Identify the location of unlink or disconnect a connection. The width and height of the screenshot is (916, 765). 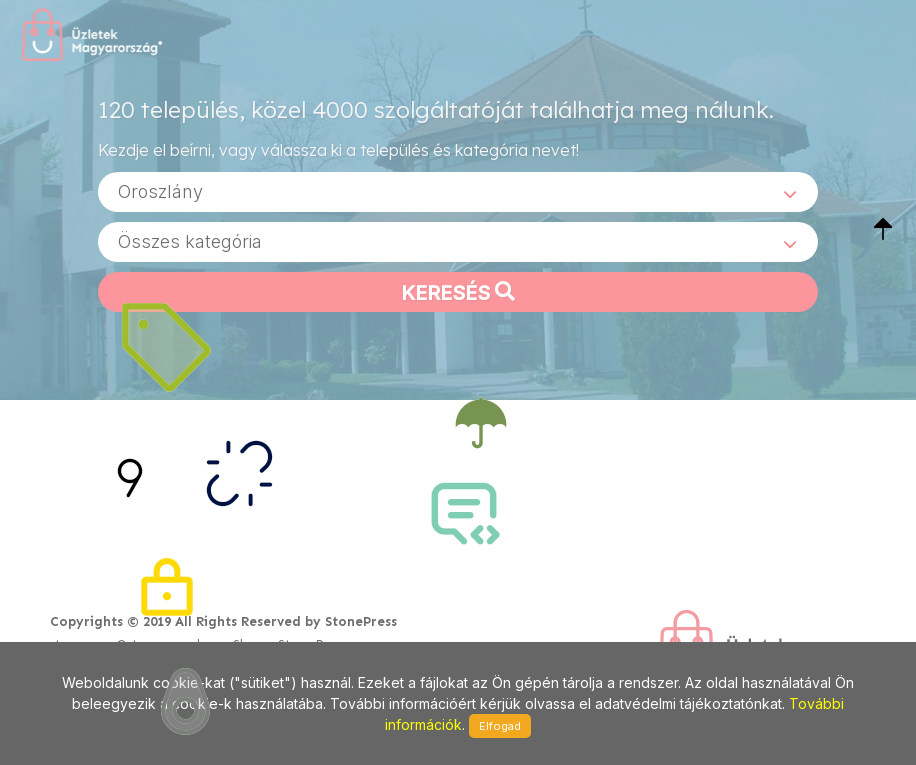
(239, 473).